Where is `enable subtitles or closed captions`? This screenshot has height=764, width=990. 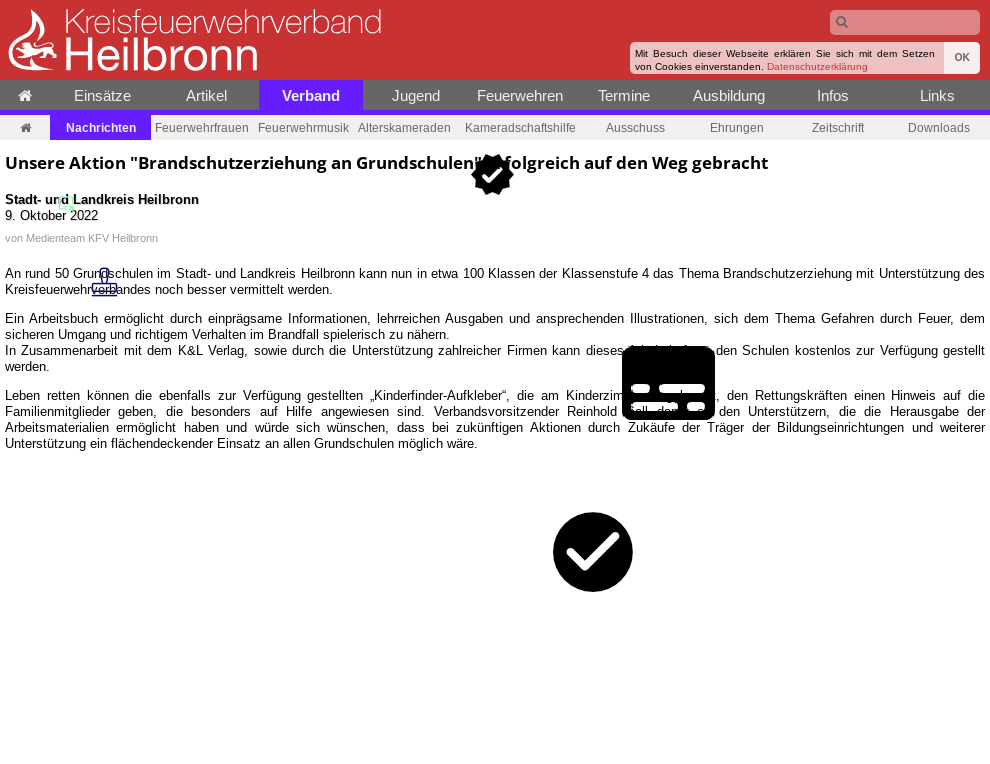
enable subtitles or closed captions is located at coordinates (668, 383).